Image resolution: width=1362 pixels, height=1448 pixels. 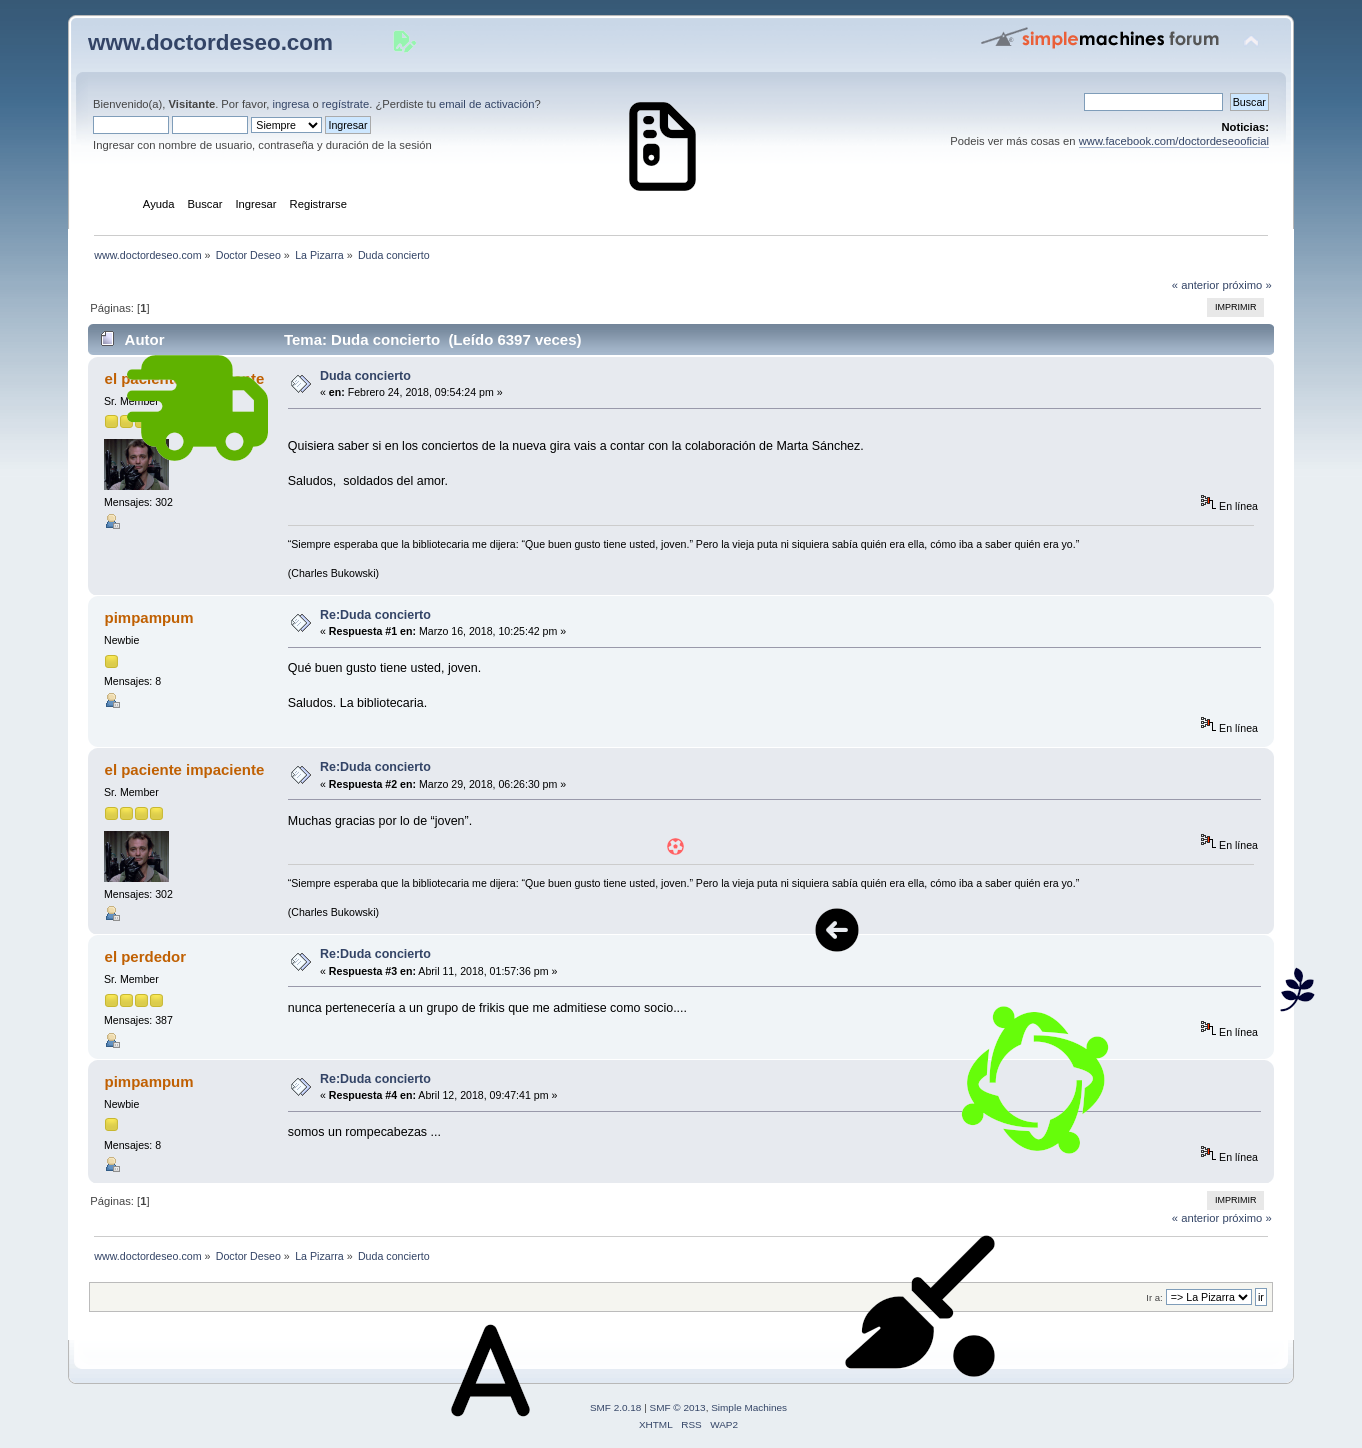 What do you see at coordinates (490, 1370) in the screenshot?
I see `indicates text formatting or font options` at bounding box center [490, 1370].